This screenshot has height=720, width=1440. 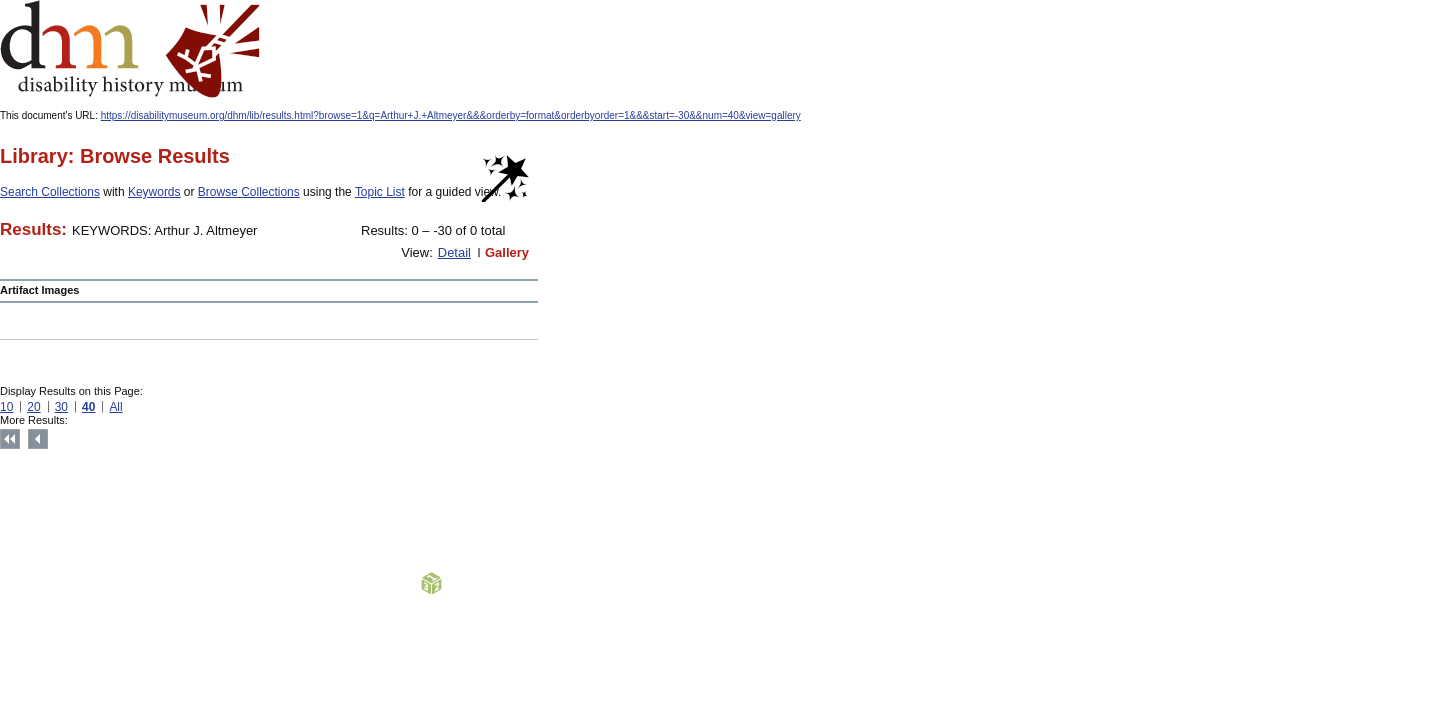 What do you see at coordinates (212, 51) in the screenshot?
I see `indicates damage taken or shield breaking` at bounding box center [212, 51].